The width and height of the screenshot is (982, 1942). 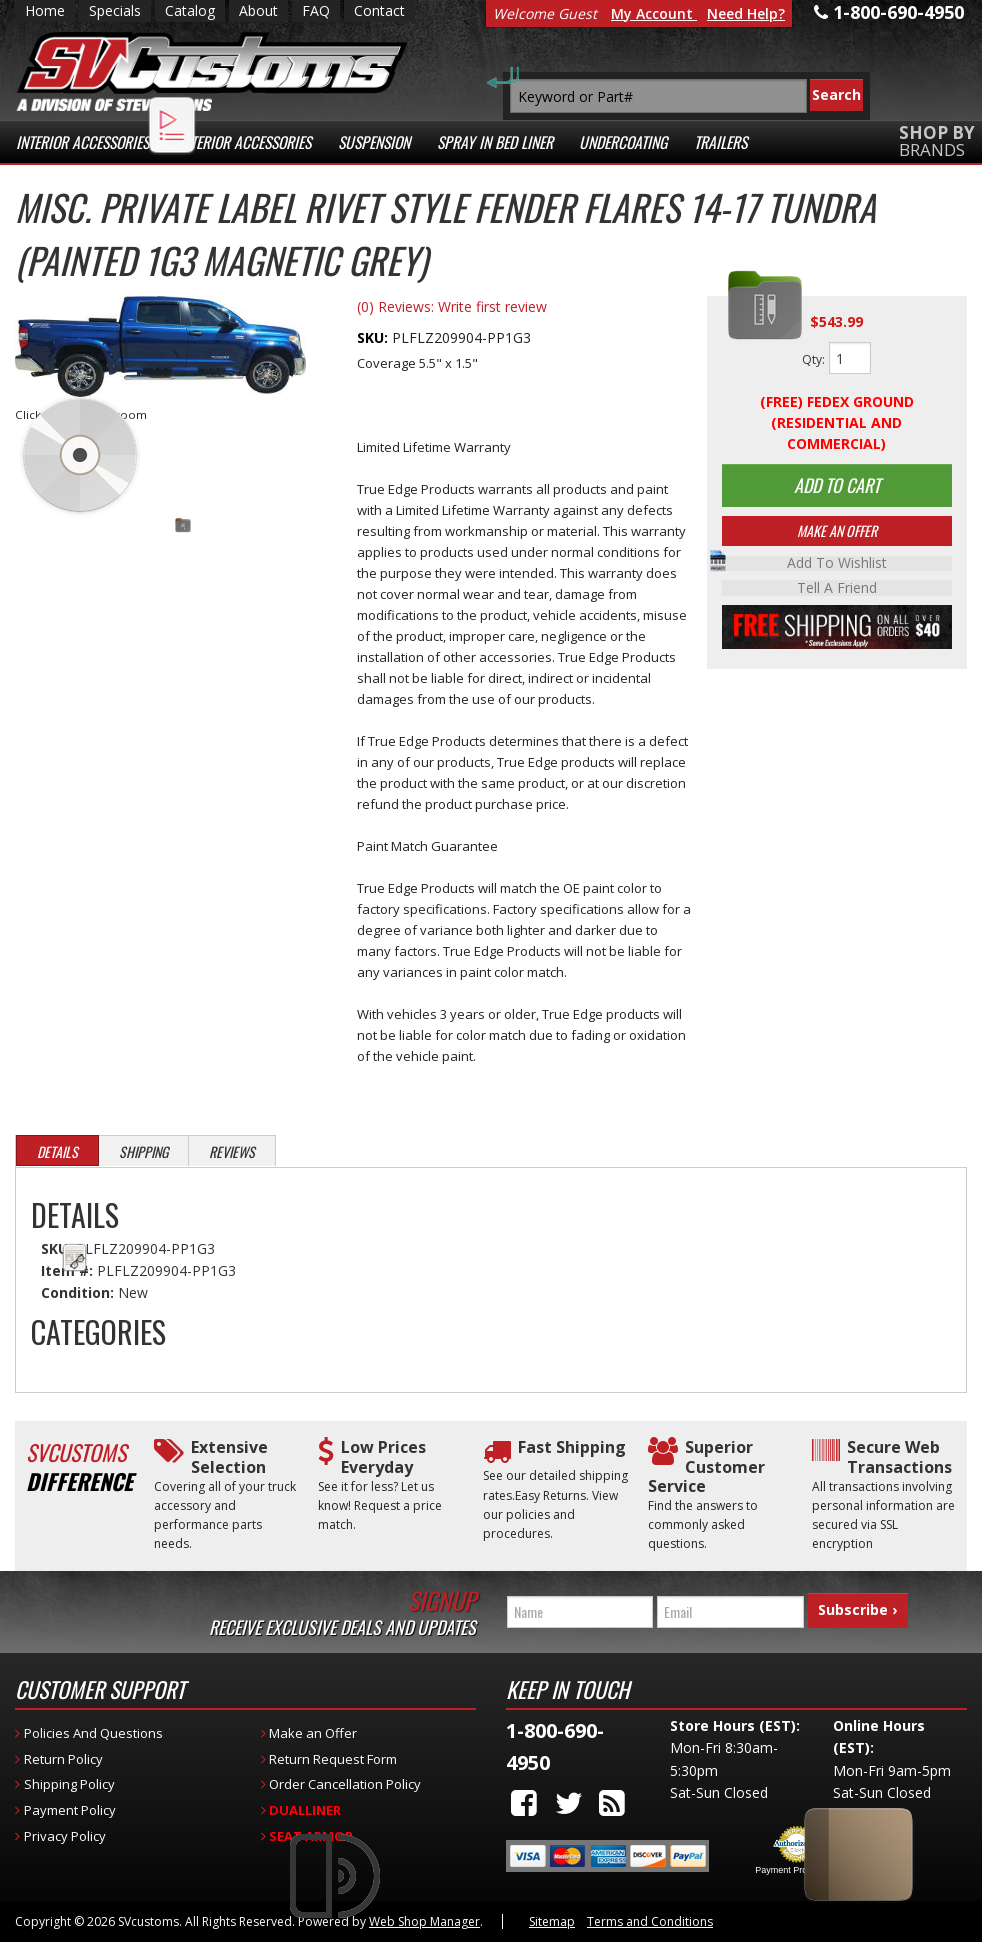 What do you see at coordinates (332, 1876) in the screenshot?
I see `view unplayed albums in your music library` at bounding box center [332, 1876].